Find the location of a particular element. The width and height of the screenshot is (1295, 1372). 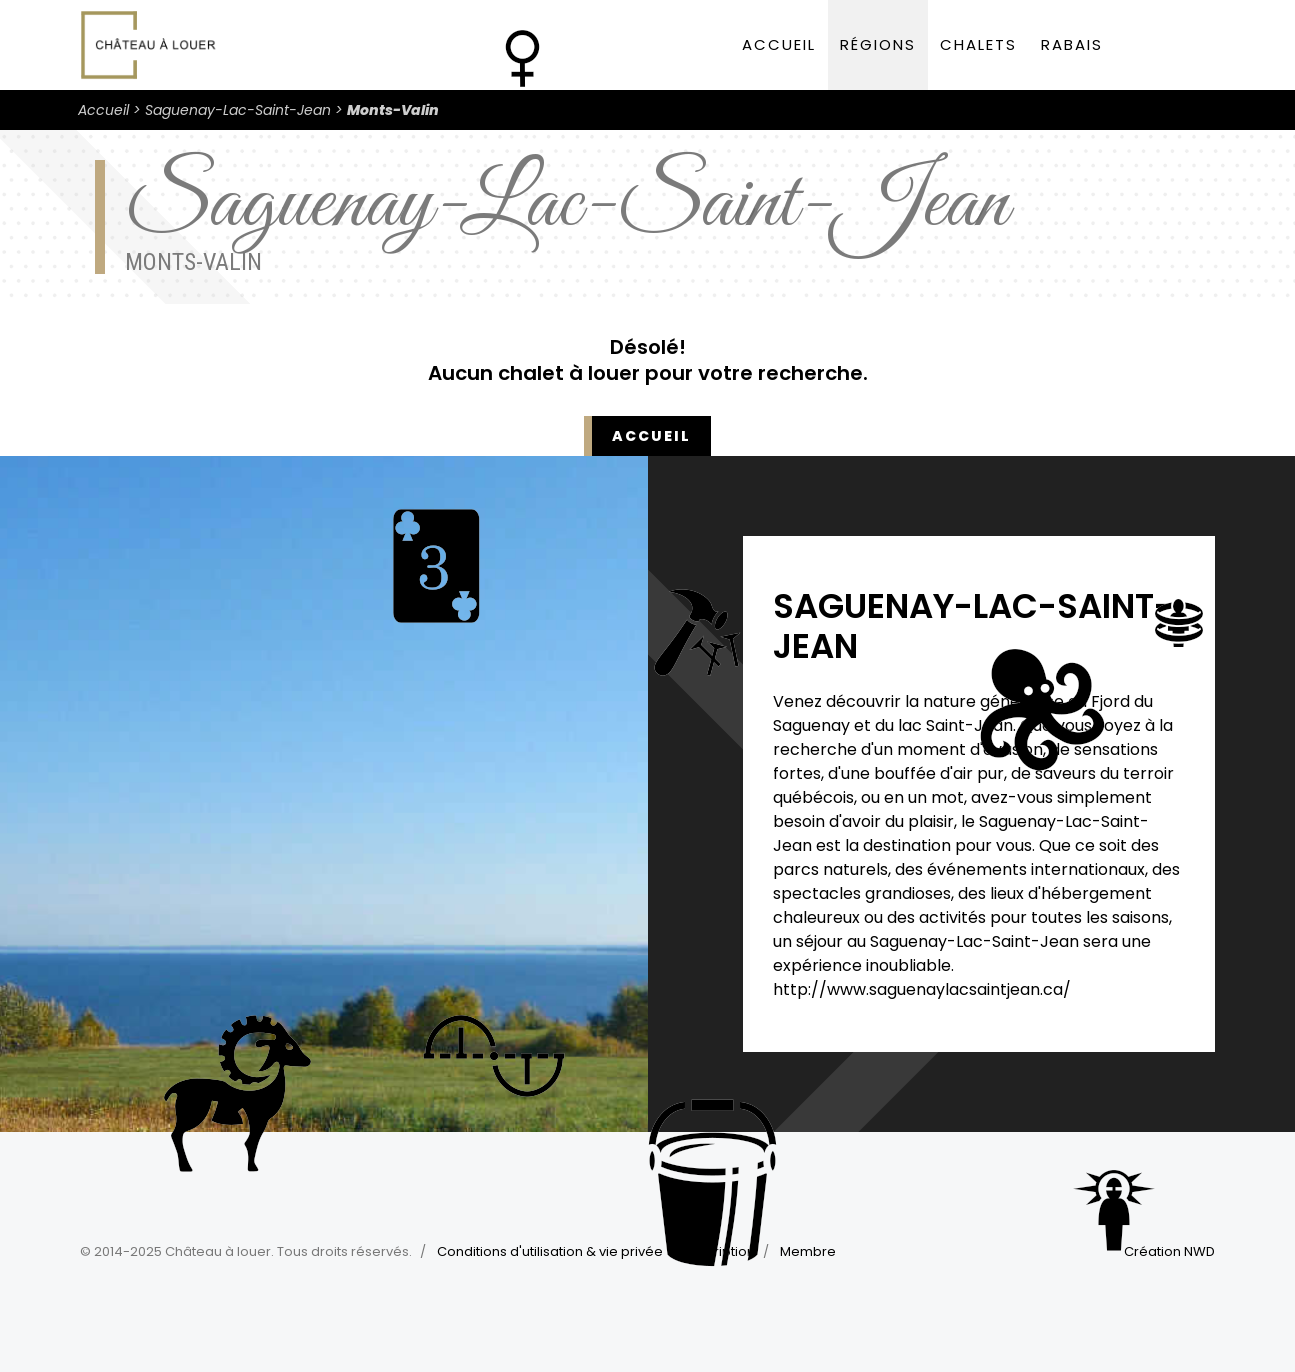

a bucket or container item in game inventory is located at coordinates (712, 1177).